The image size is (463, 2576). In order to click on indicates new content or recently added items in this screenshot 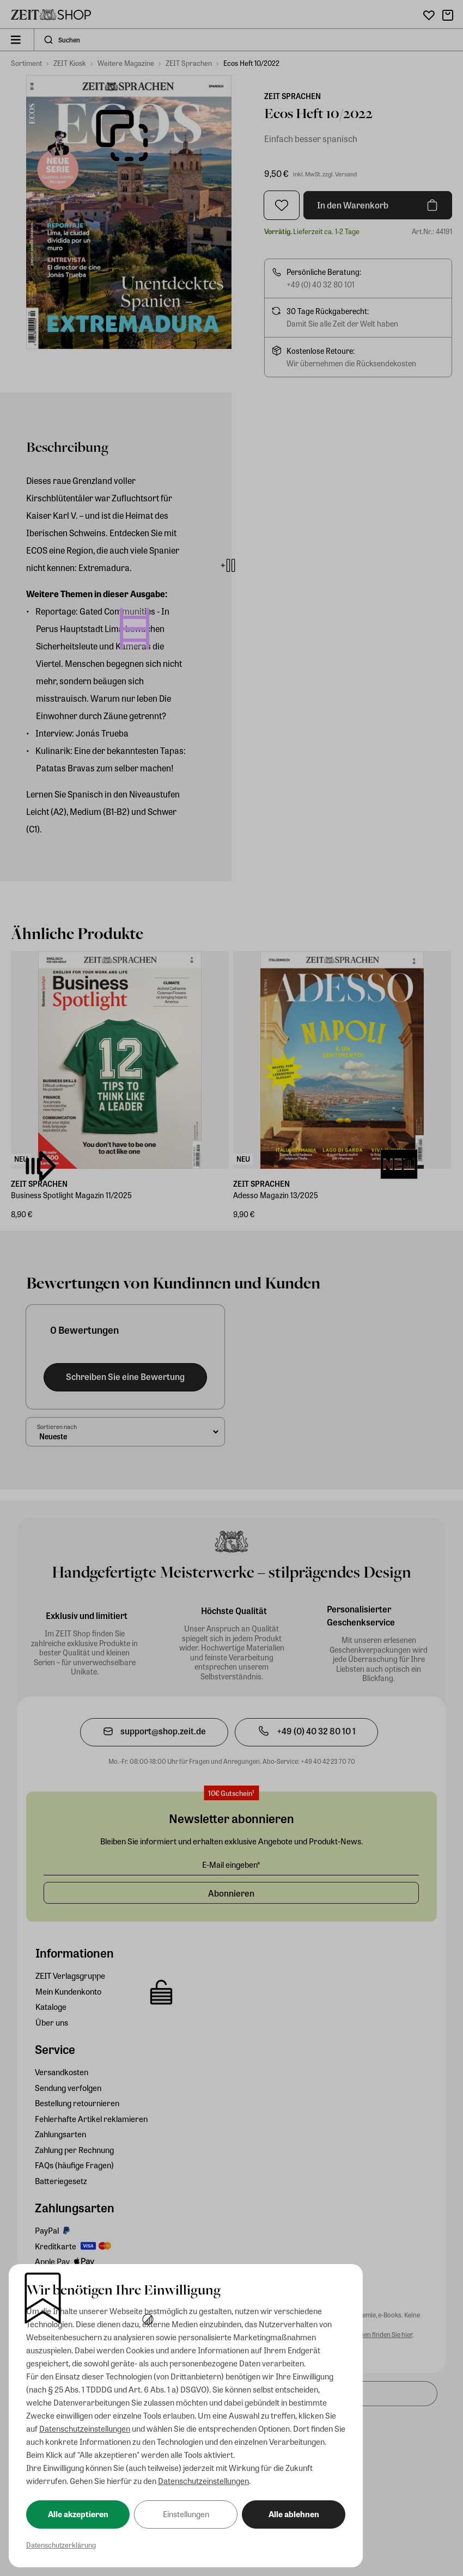, I will do `click(399, 1164)`.